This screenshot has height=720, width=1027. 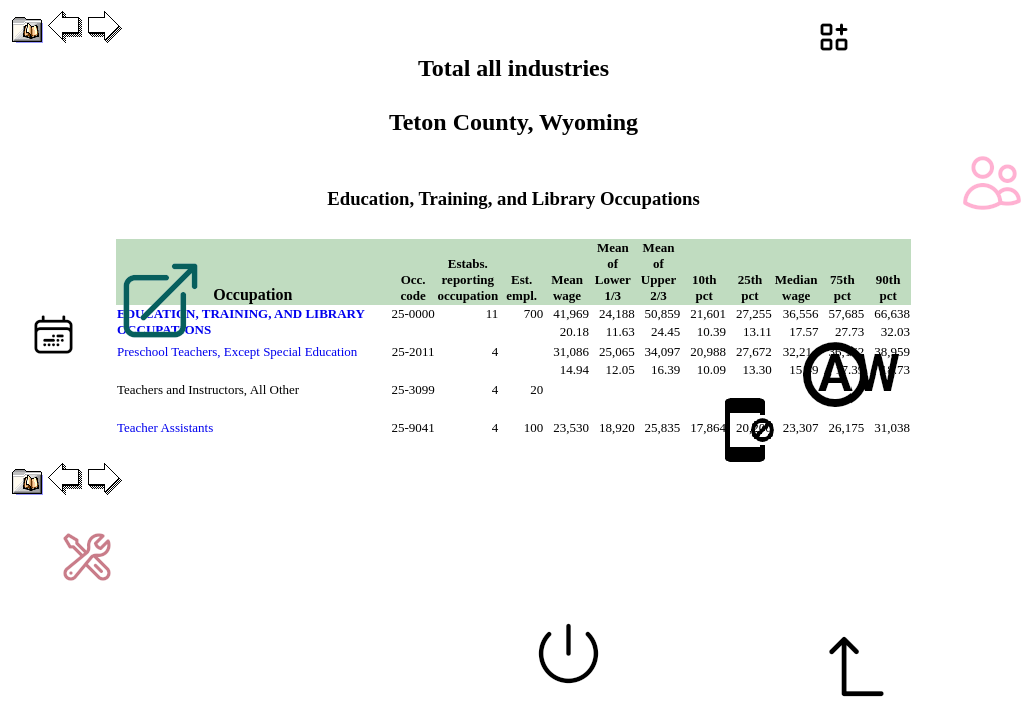 What do you see at coordinates (856, 666) in the screenshot?
I see `go back and up to previous level` at bounding box center [856, 666].